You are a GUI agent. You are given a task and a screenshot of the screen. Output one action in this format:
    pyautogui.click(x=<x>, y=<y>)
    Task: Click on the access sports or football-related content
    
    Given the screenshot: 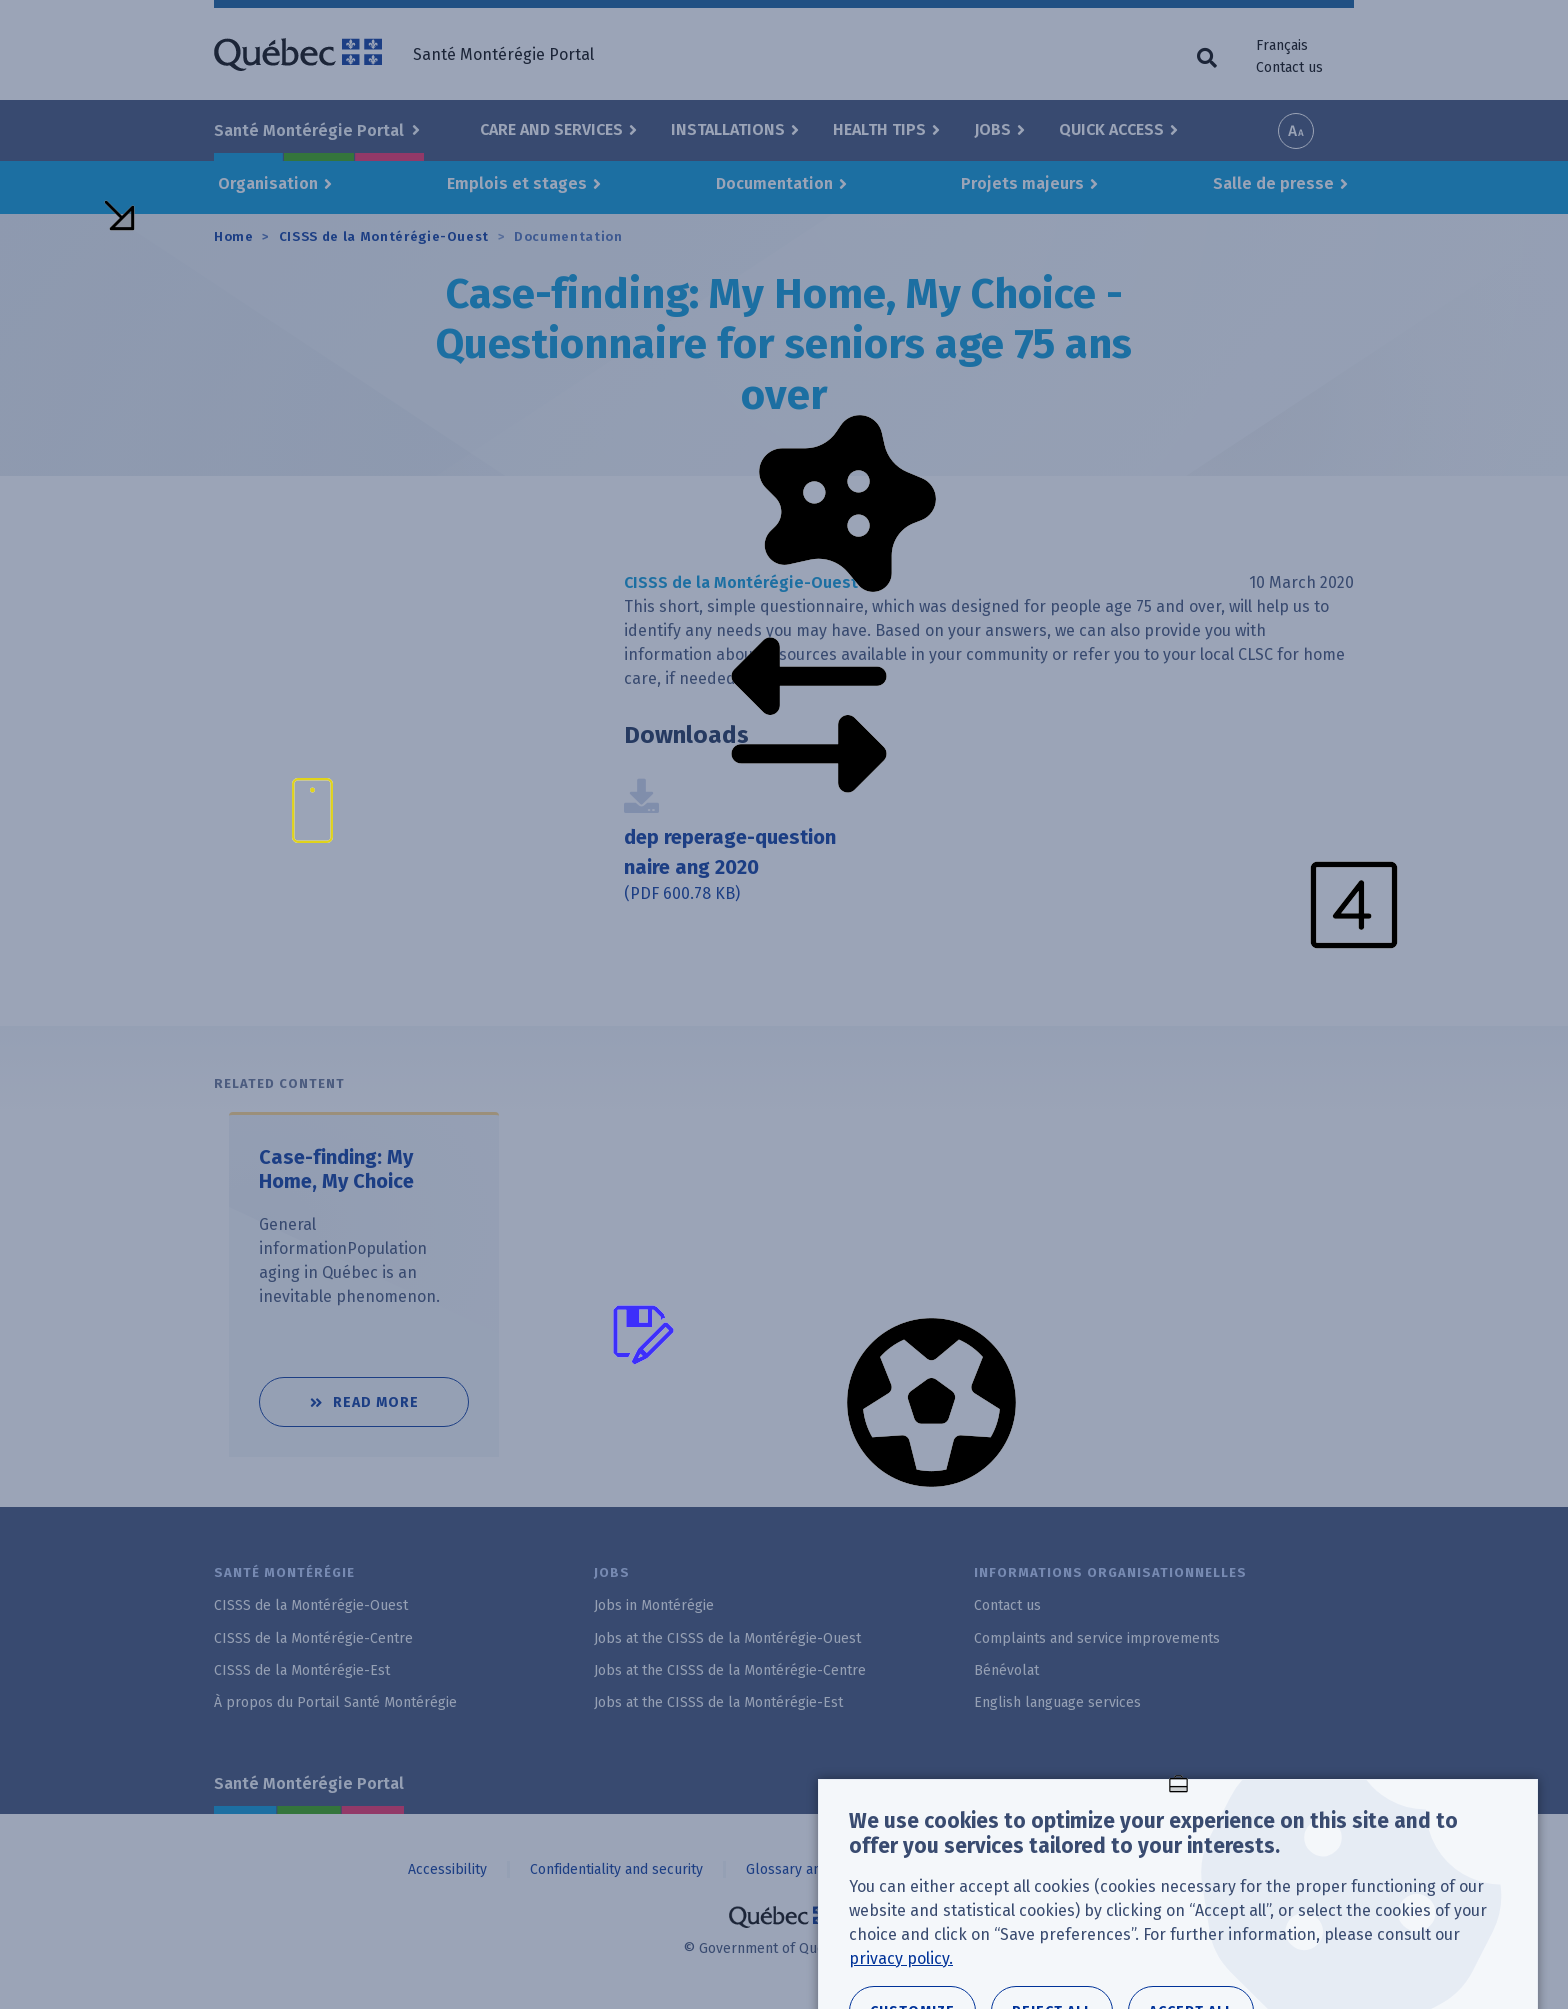 What is the action you would take?
    pyautogui.click(x=931, y=1402)
    